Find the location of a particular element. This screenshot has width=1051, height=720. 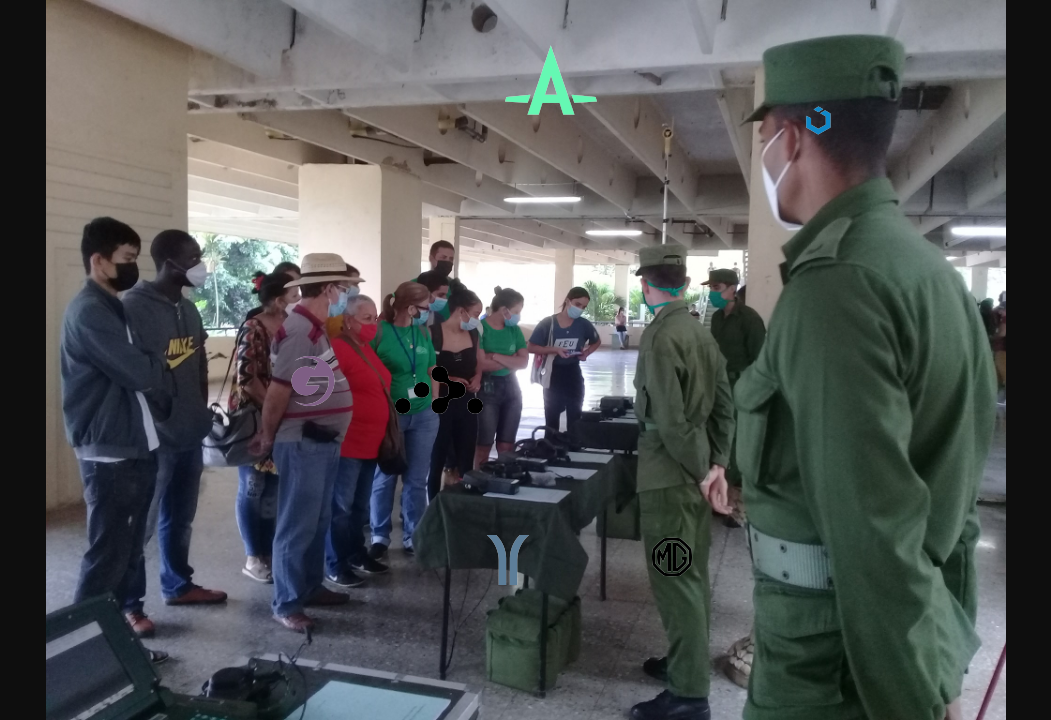

MG Motors brand logo is located at coordinates (672, 557).